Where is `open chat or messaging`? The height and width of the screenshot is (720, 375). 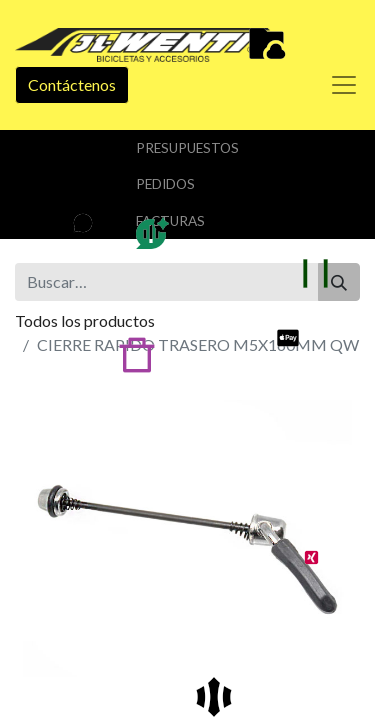 open chat or messaging is located at coordinates (83, 223).